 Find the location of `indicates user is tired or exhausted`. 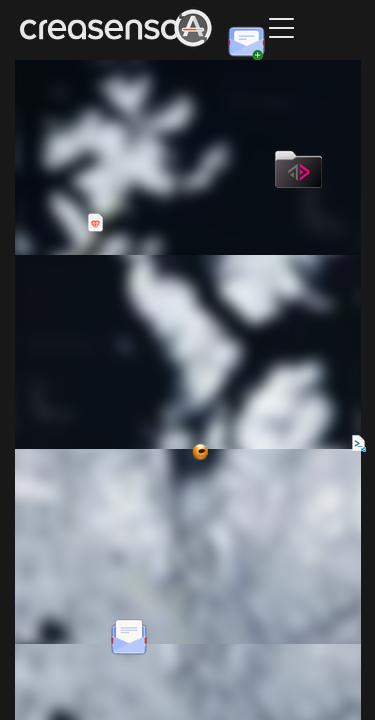

indicates user is tired or exhausted is located at coordinates (200, 452).